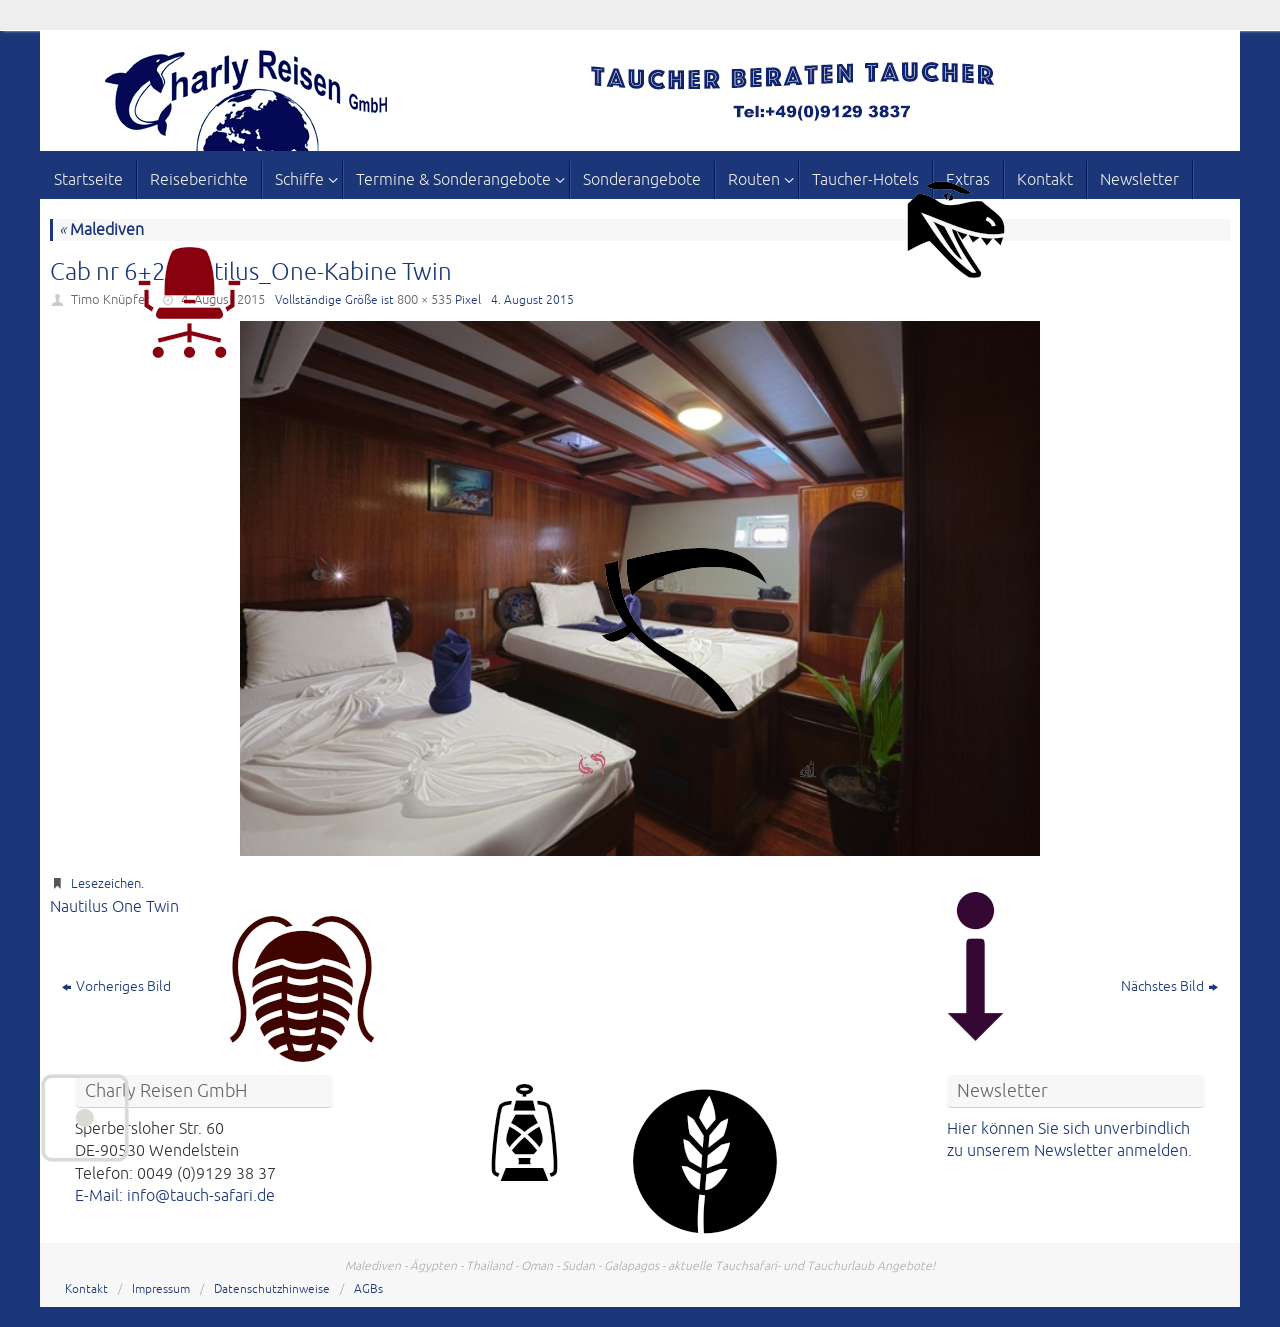  I want to click on select ninja velociraptor character, so click(957, 230).